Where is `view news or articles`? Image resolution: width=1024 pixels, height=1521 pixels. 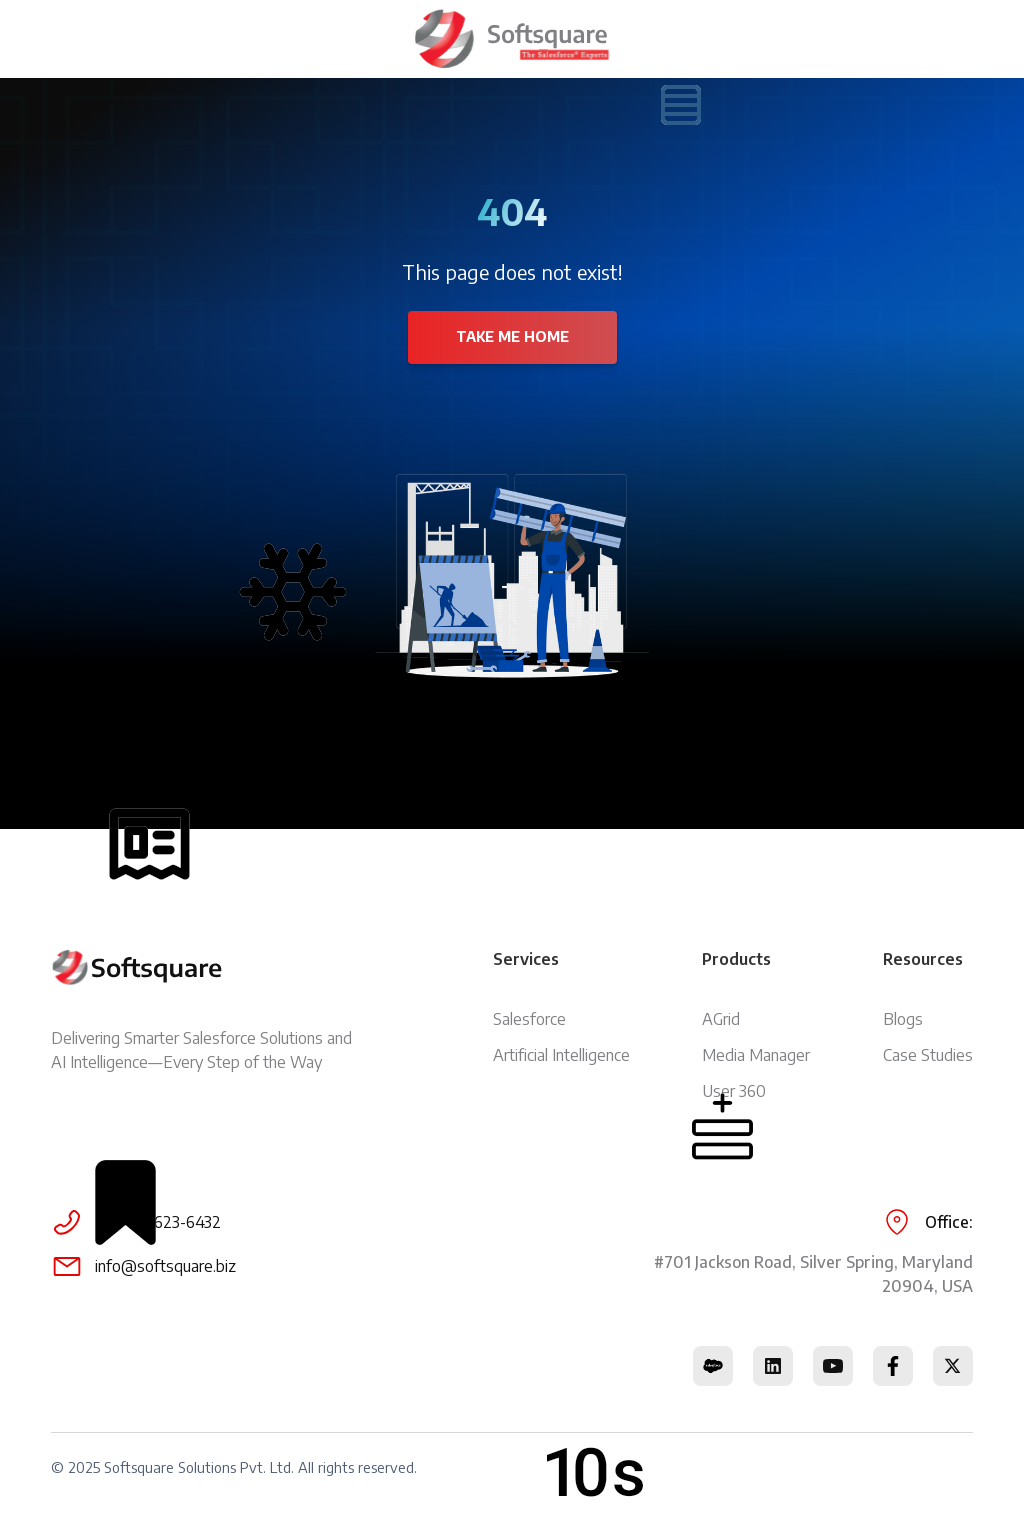 view news or articles is located at coordinates (149, 842).